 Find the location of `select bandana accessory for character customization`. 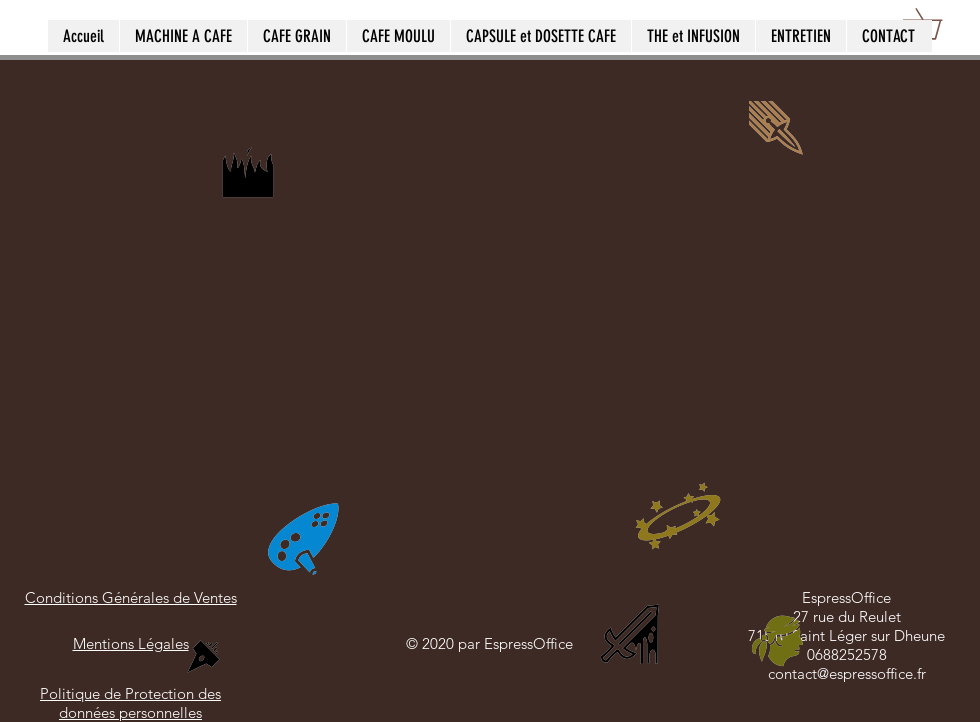

select bandana accessory for character customization is located at coordinates (777, 641).